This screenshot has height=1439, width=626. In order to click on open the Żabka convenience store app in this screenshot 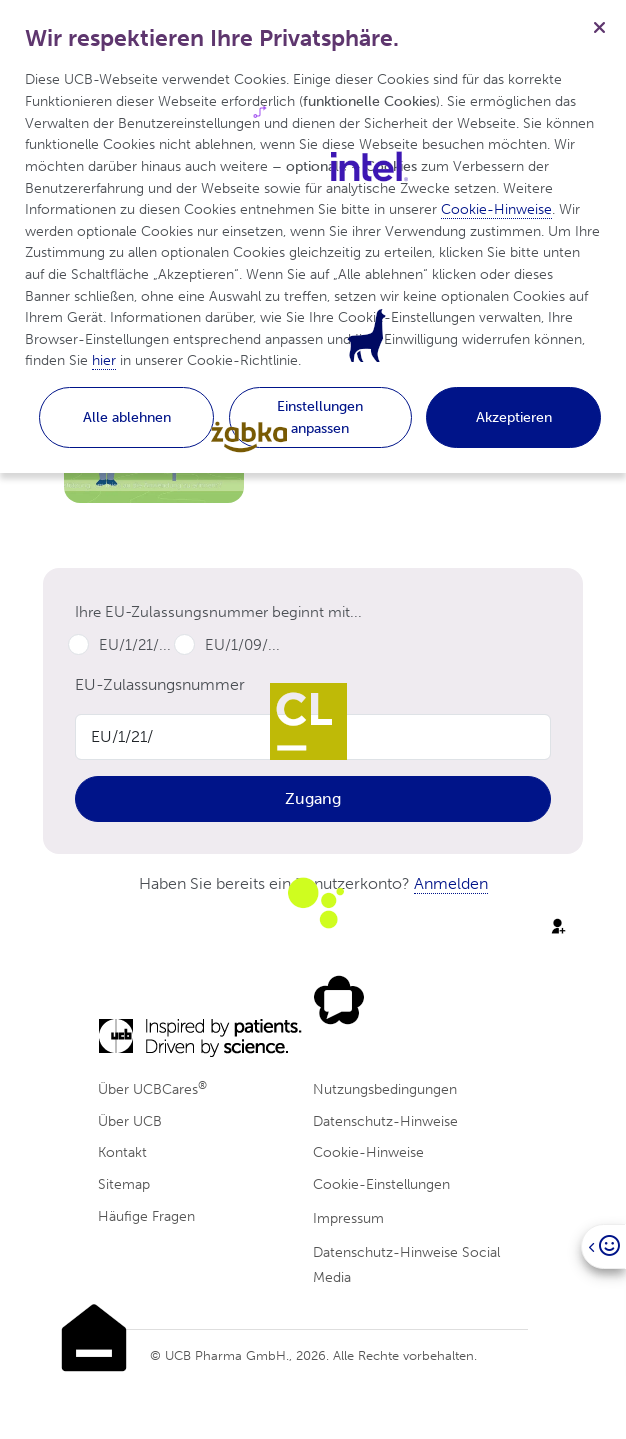, I will do `click(249, 437)`.